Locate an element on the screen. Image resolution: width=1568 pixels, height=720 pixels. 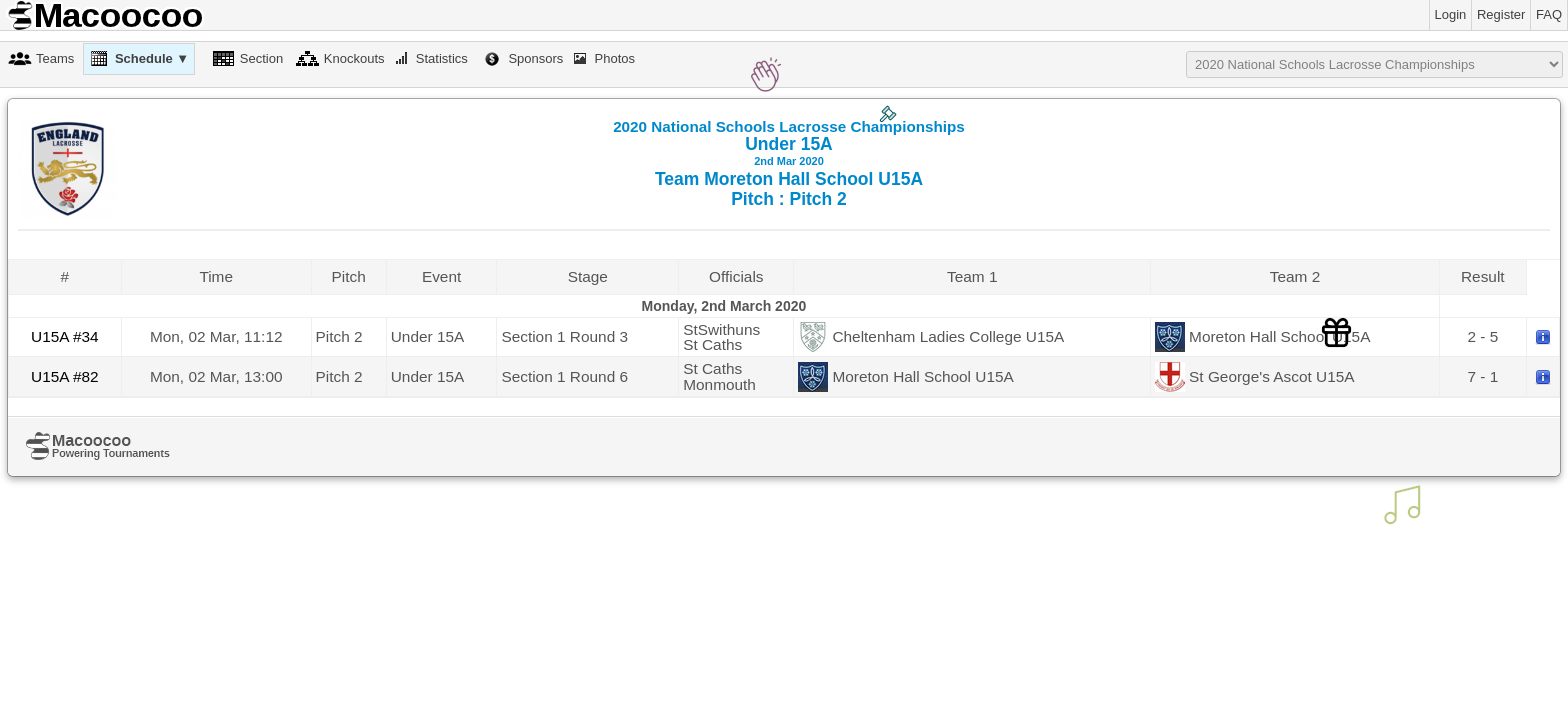
access music or audio player is located at coordinates (1404, 505).